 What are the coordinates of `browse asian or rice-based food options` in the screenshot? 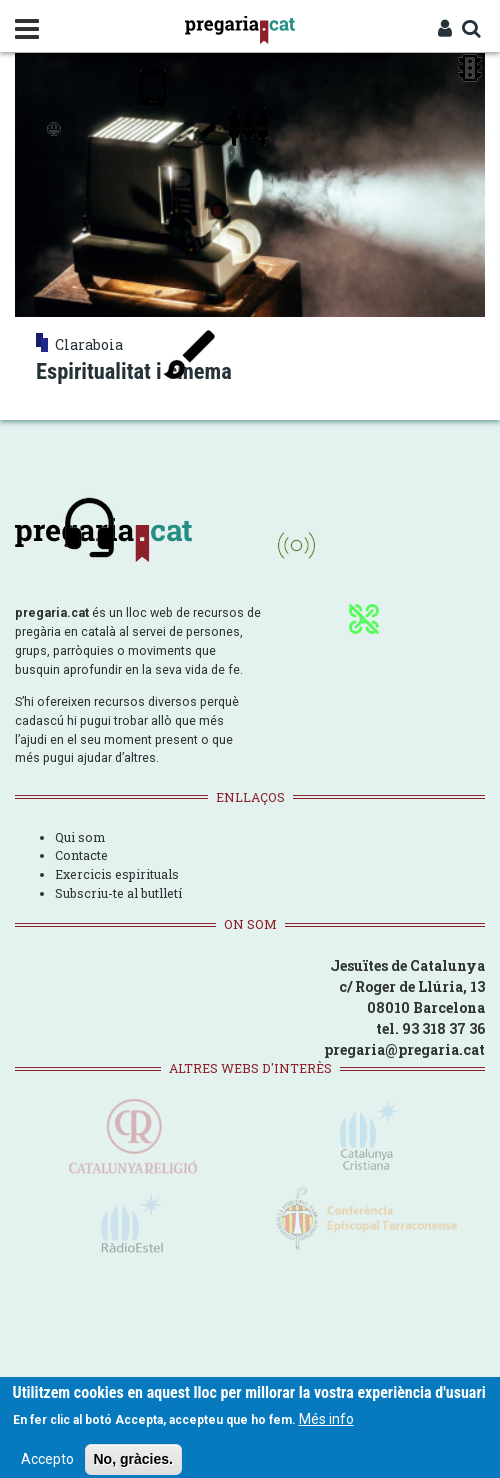 It's located at (54, 129).